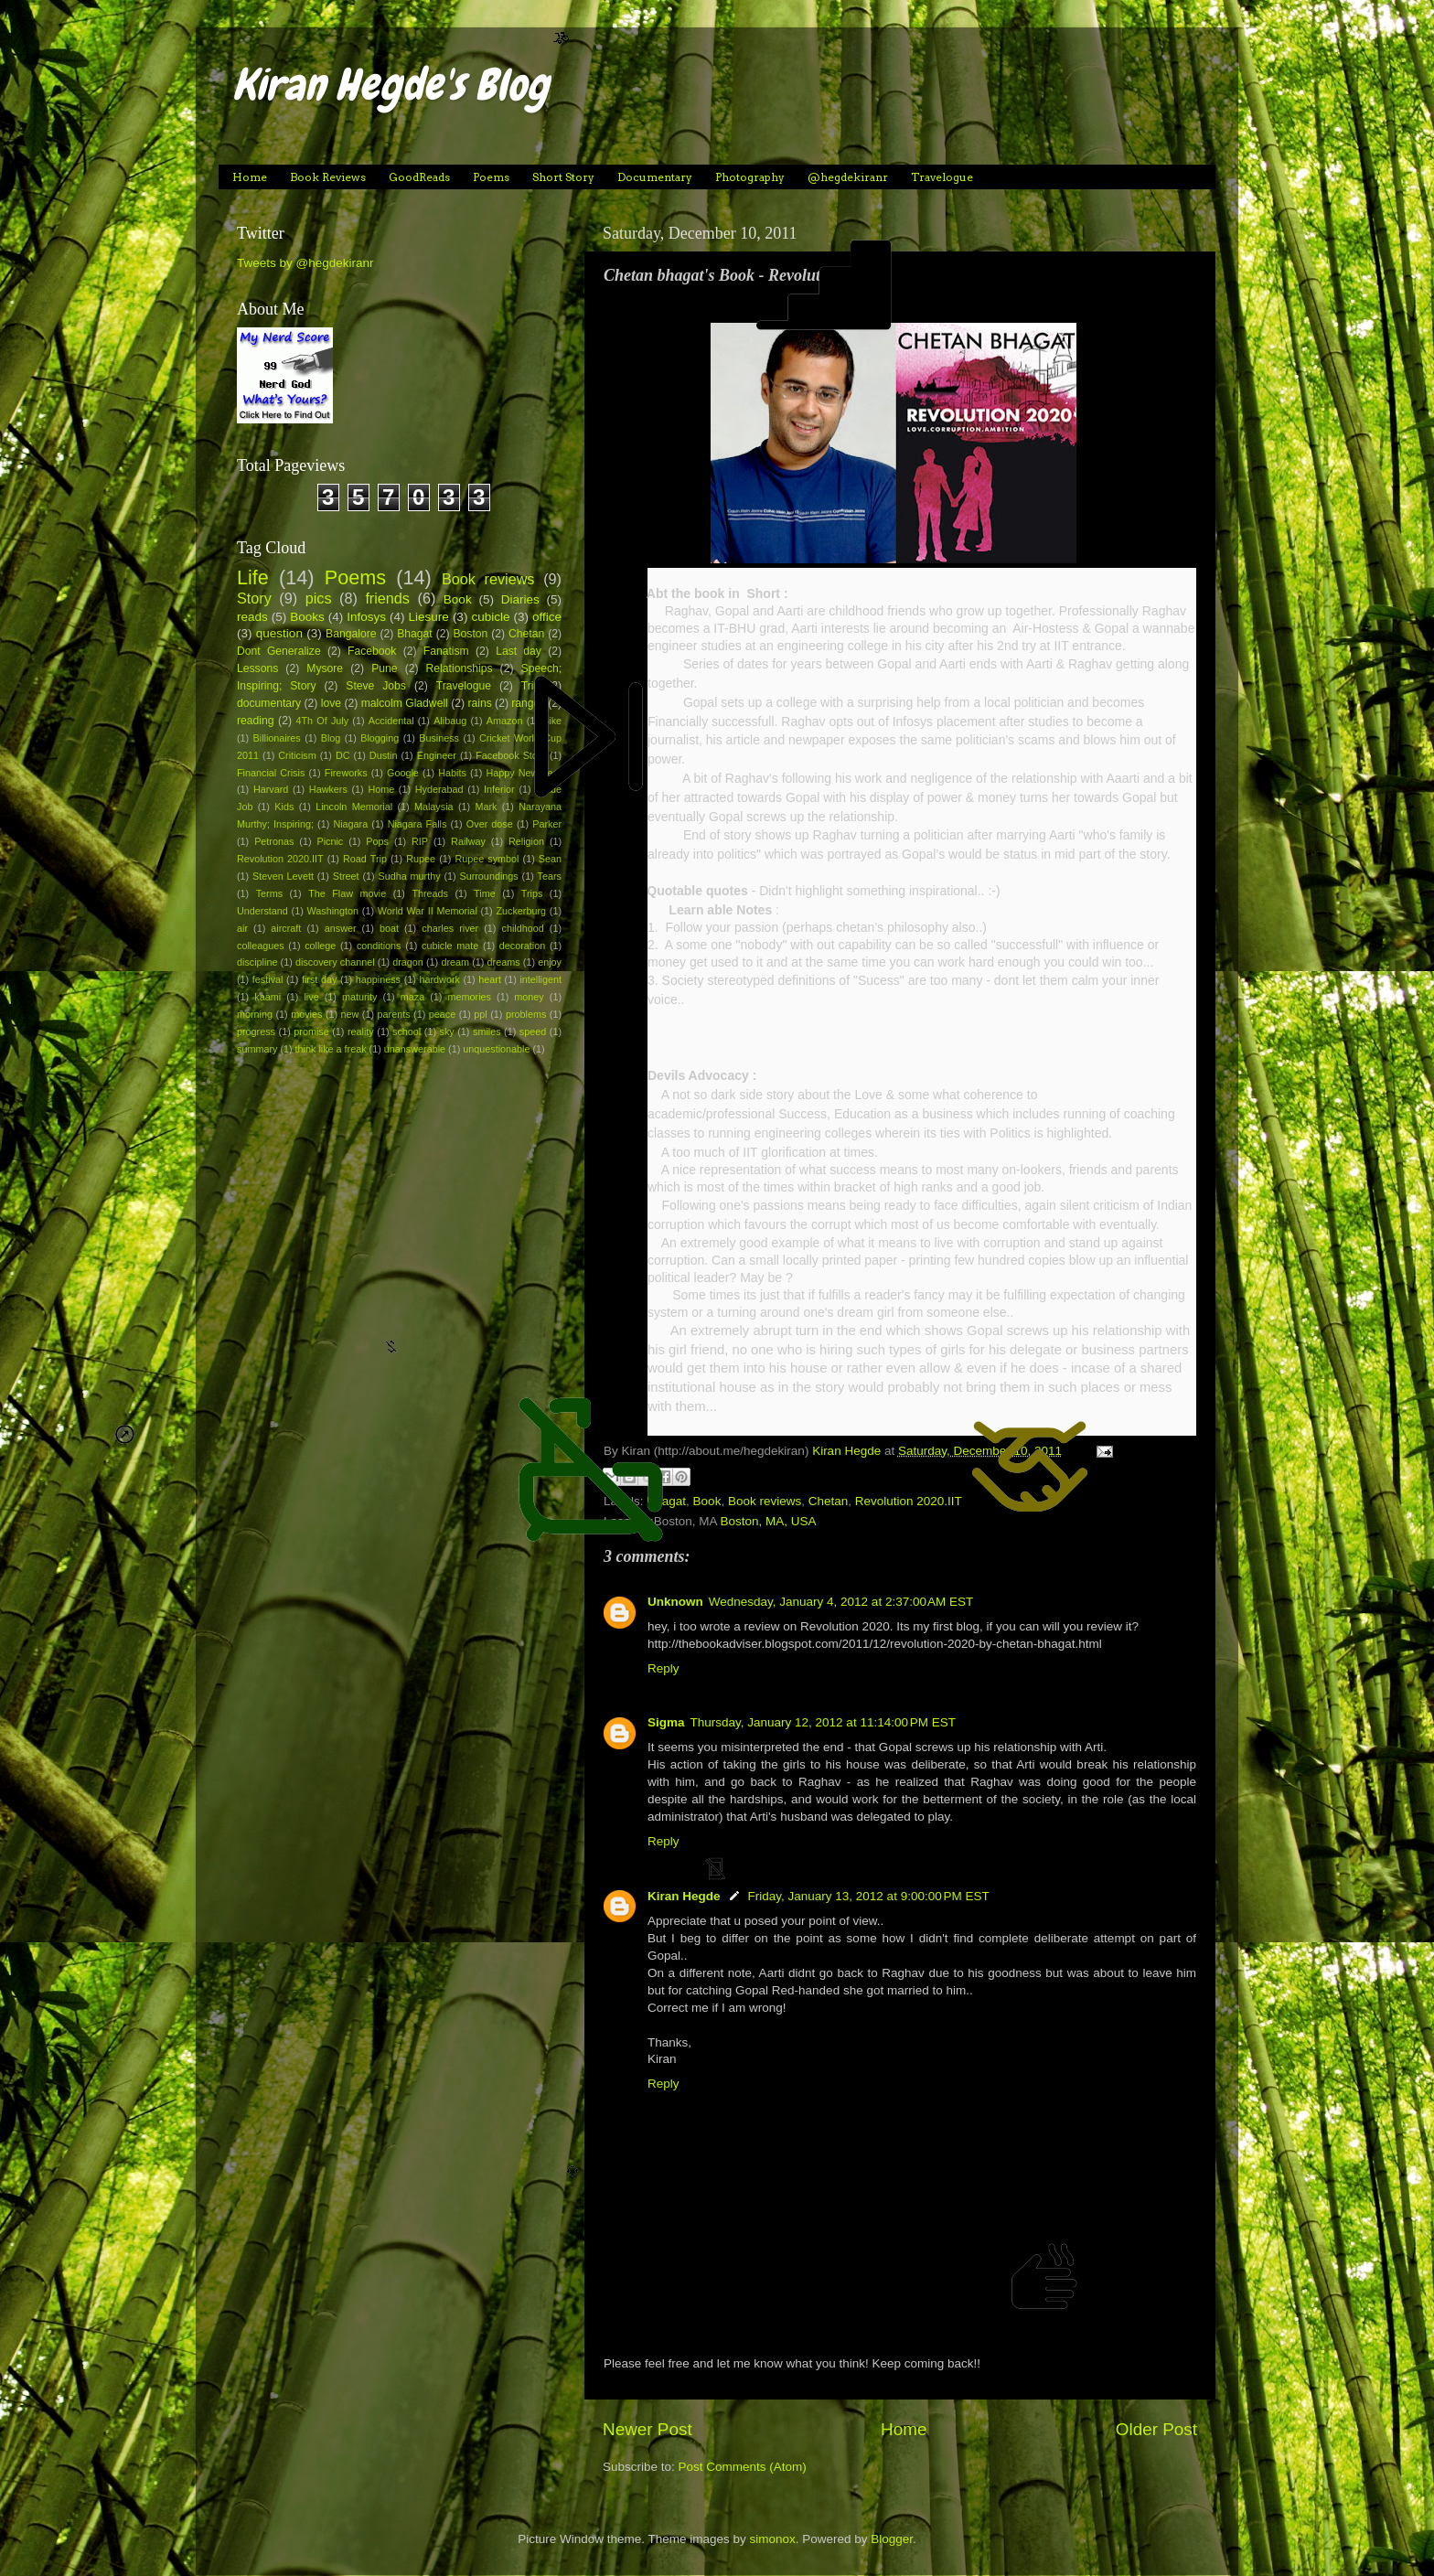 This screenshot has height=2576, width=1434. I want to click on indicates no cost or free item, so click(391, 1346).